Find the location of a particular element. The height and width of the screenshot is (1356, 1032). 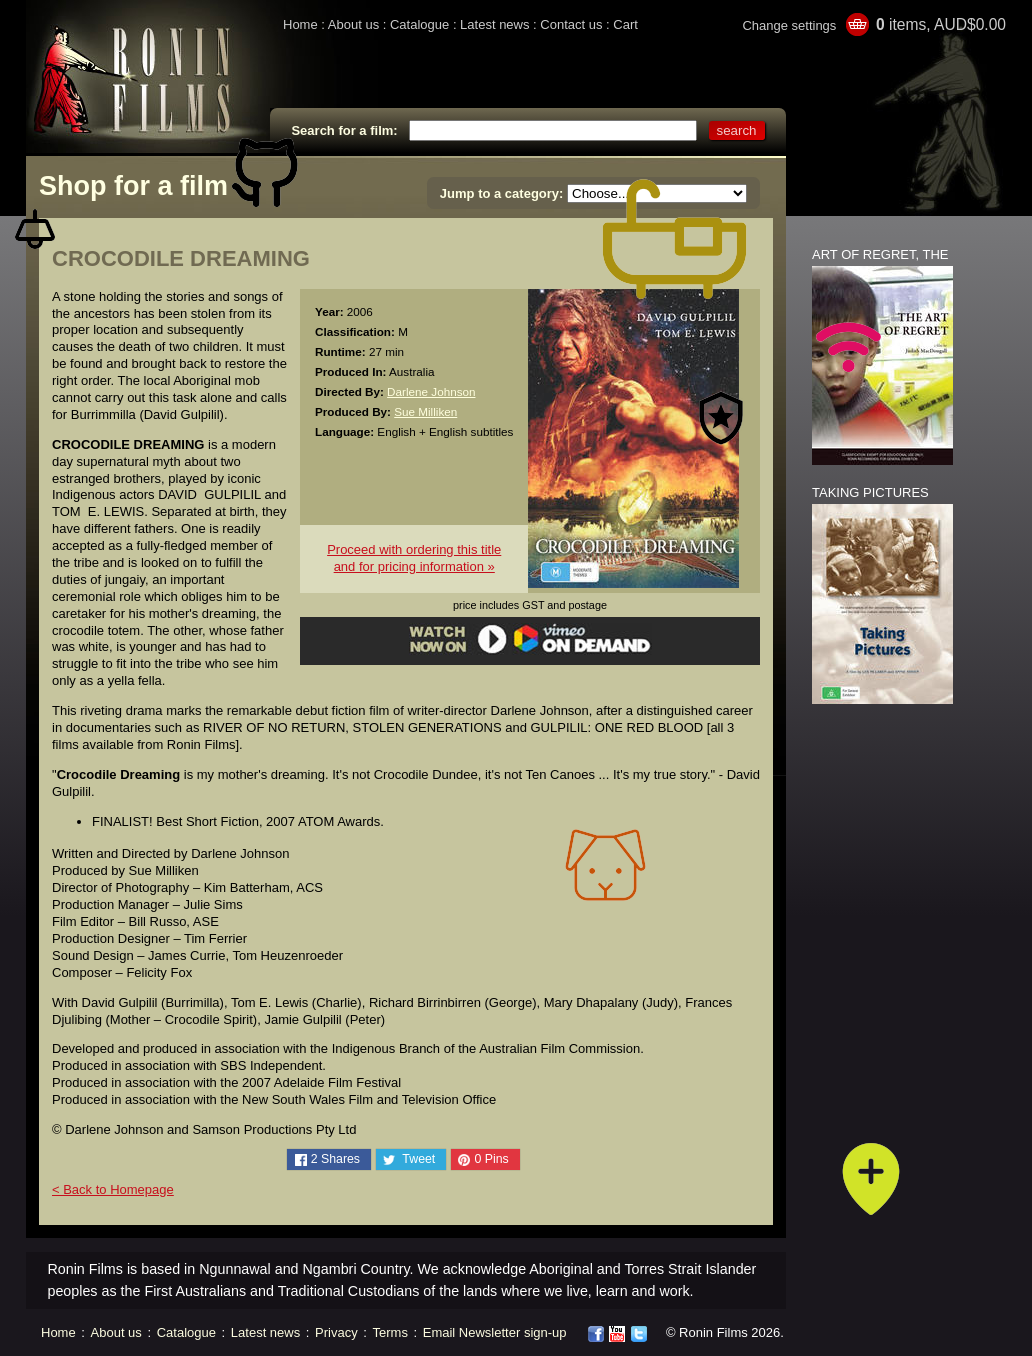

toggle ceiling light on or off is located at coordinates (35, 231).